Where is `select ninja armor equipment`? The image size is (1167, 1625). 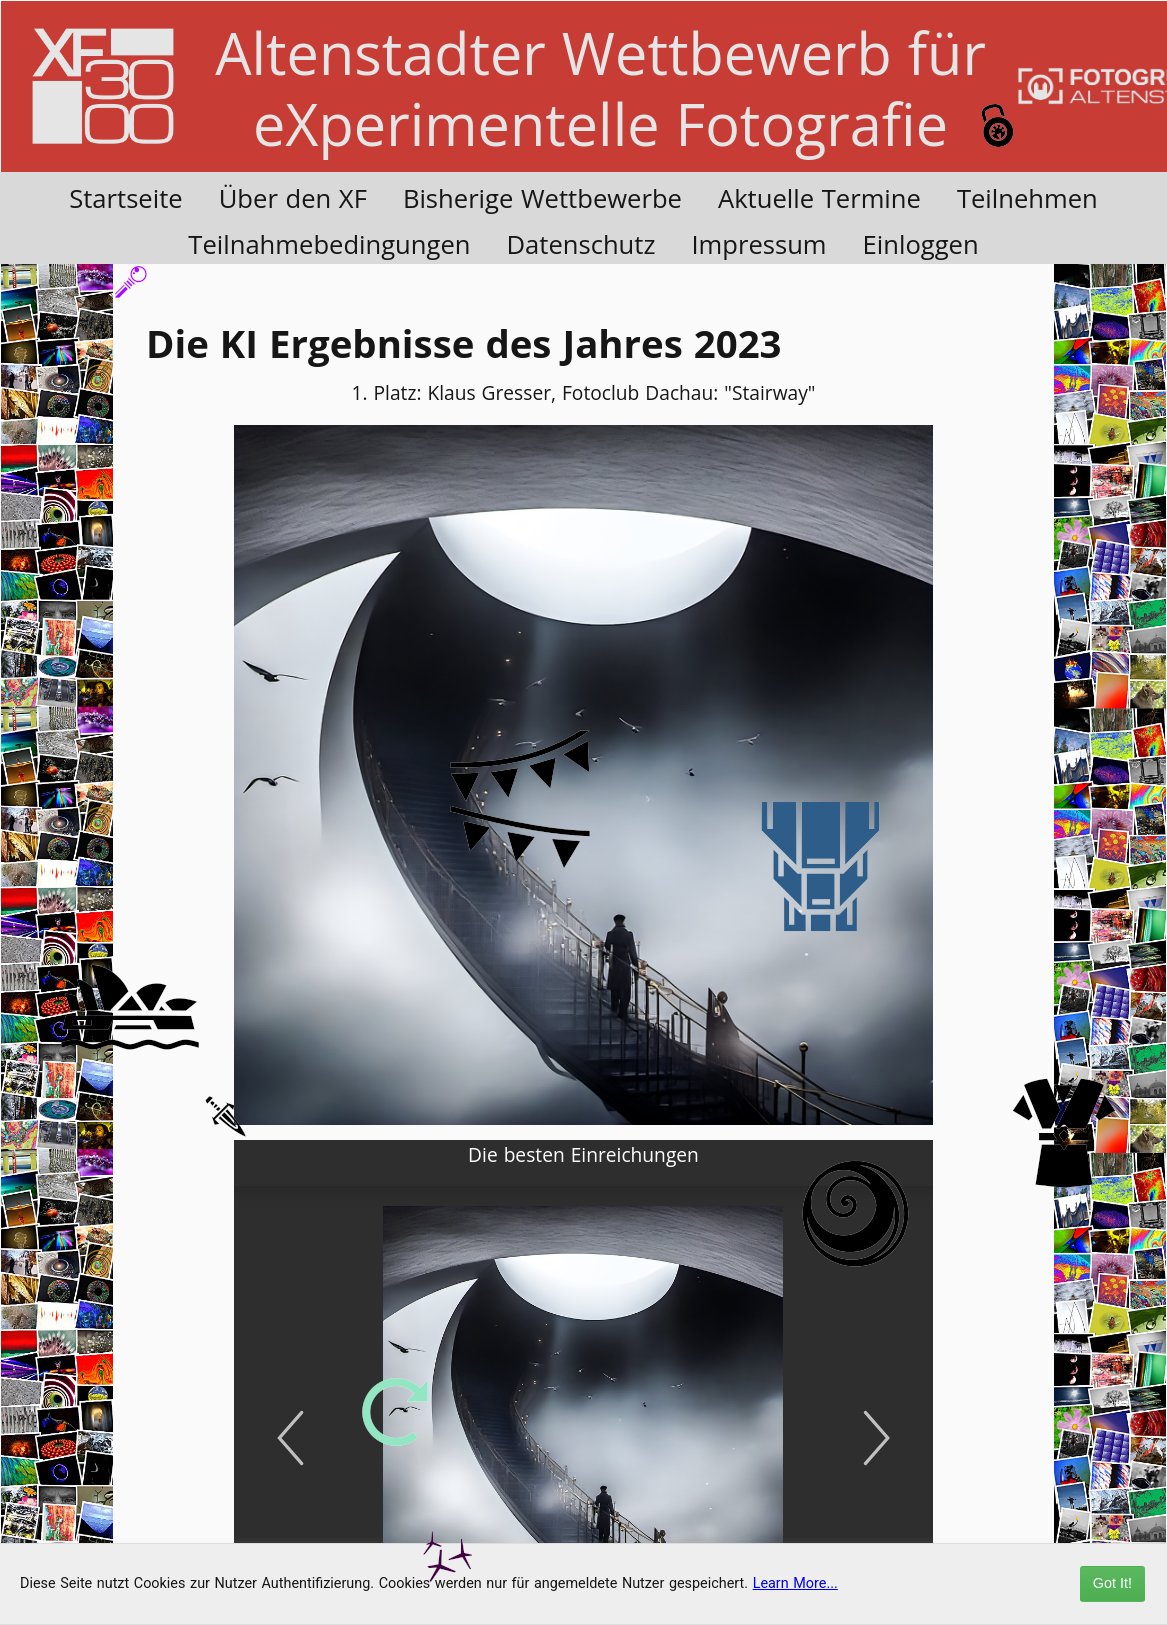 select ninja armor equipment is located at coordinates (1064, 1133).